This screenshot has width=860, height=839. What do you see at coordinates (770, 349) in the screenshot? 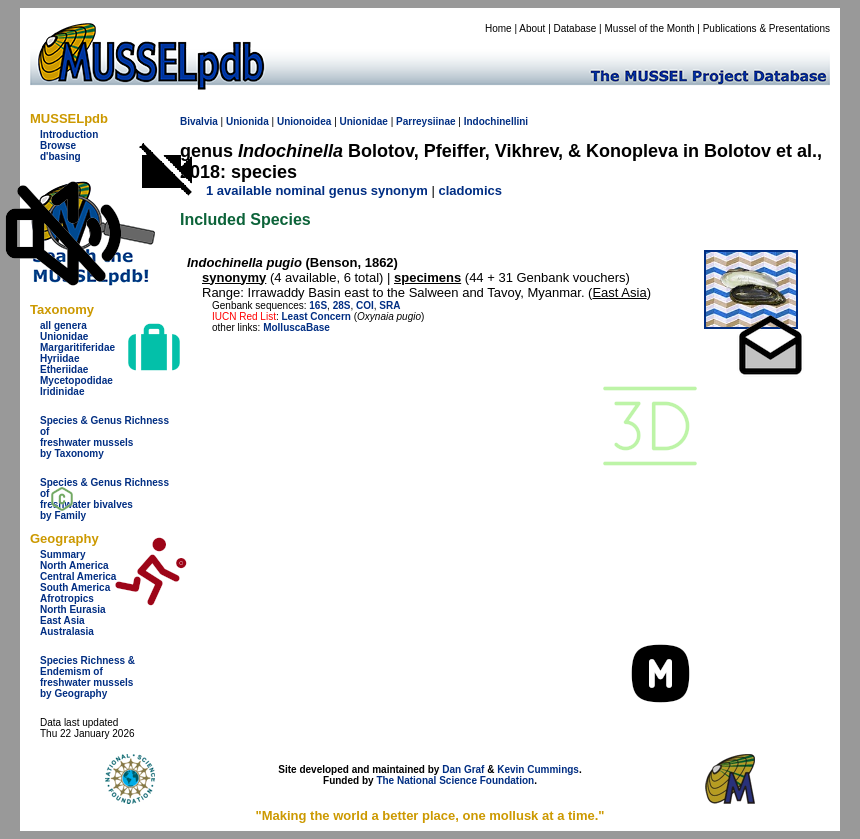
I see `view drafts or unsent messages` at bounding box center [770, 349].